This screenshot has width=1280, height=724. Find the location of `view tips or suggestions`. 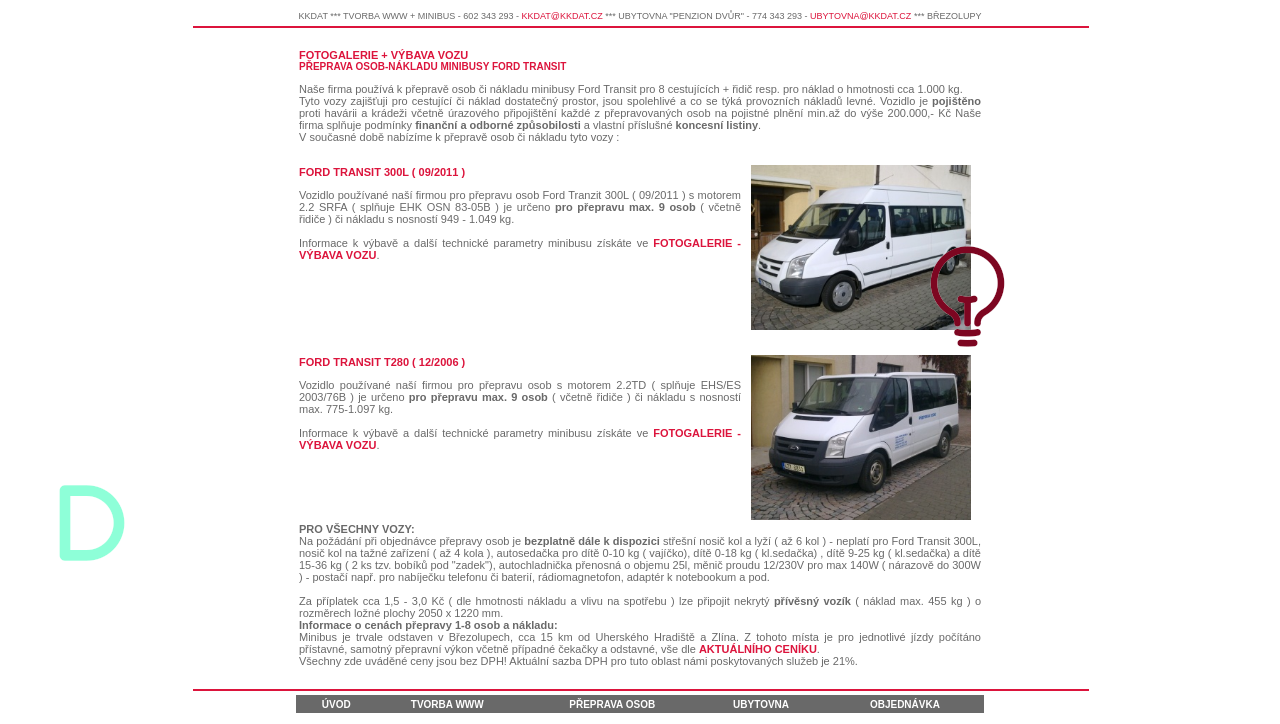

view tips or suggestions is located at coordinates (967, 296).